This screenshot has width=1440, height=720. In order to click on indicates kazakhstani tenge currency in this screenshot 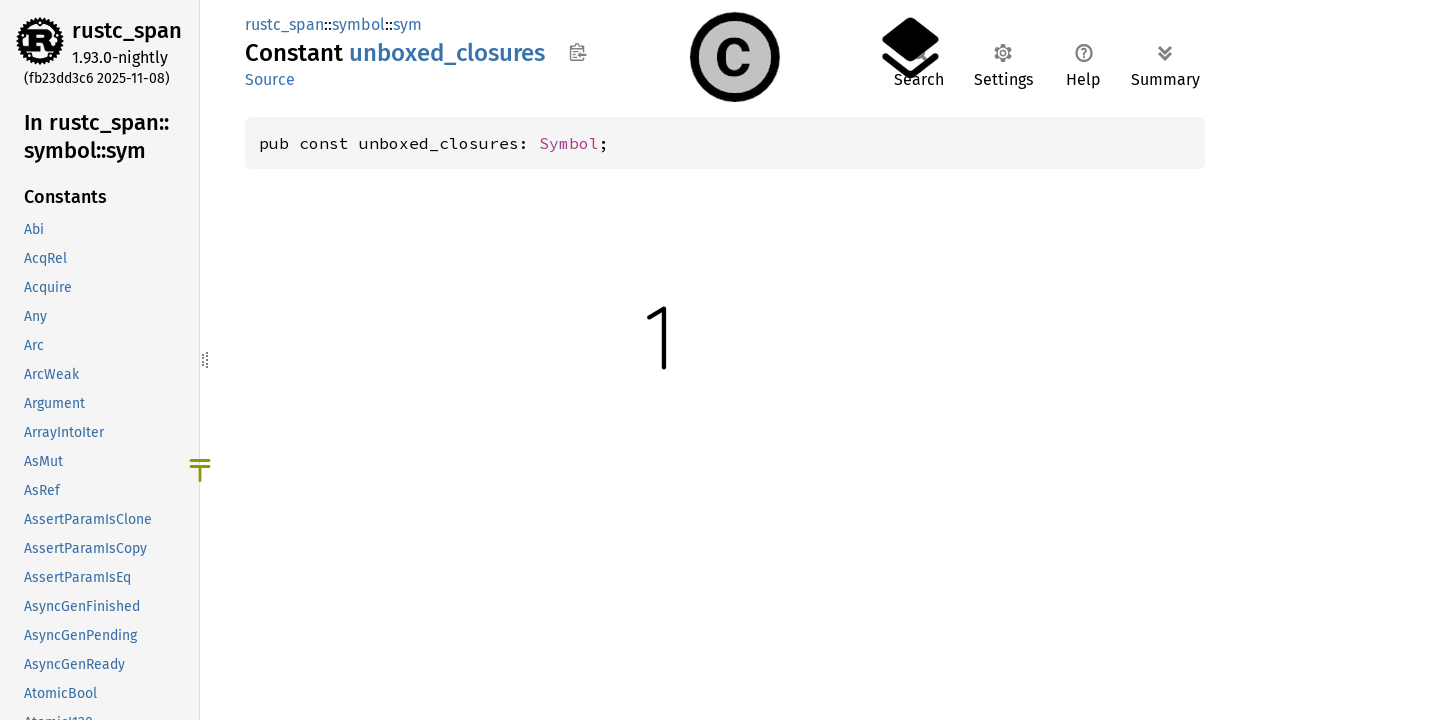, I will do `click(200, 470)`.